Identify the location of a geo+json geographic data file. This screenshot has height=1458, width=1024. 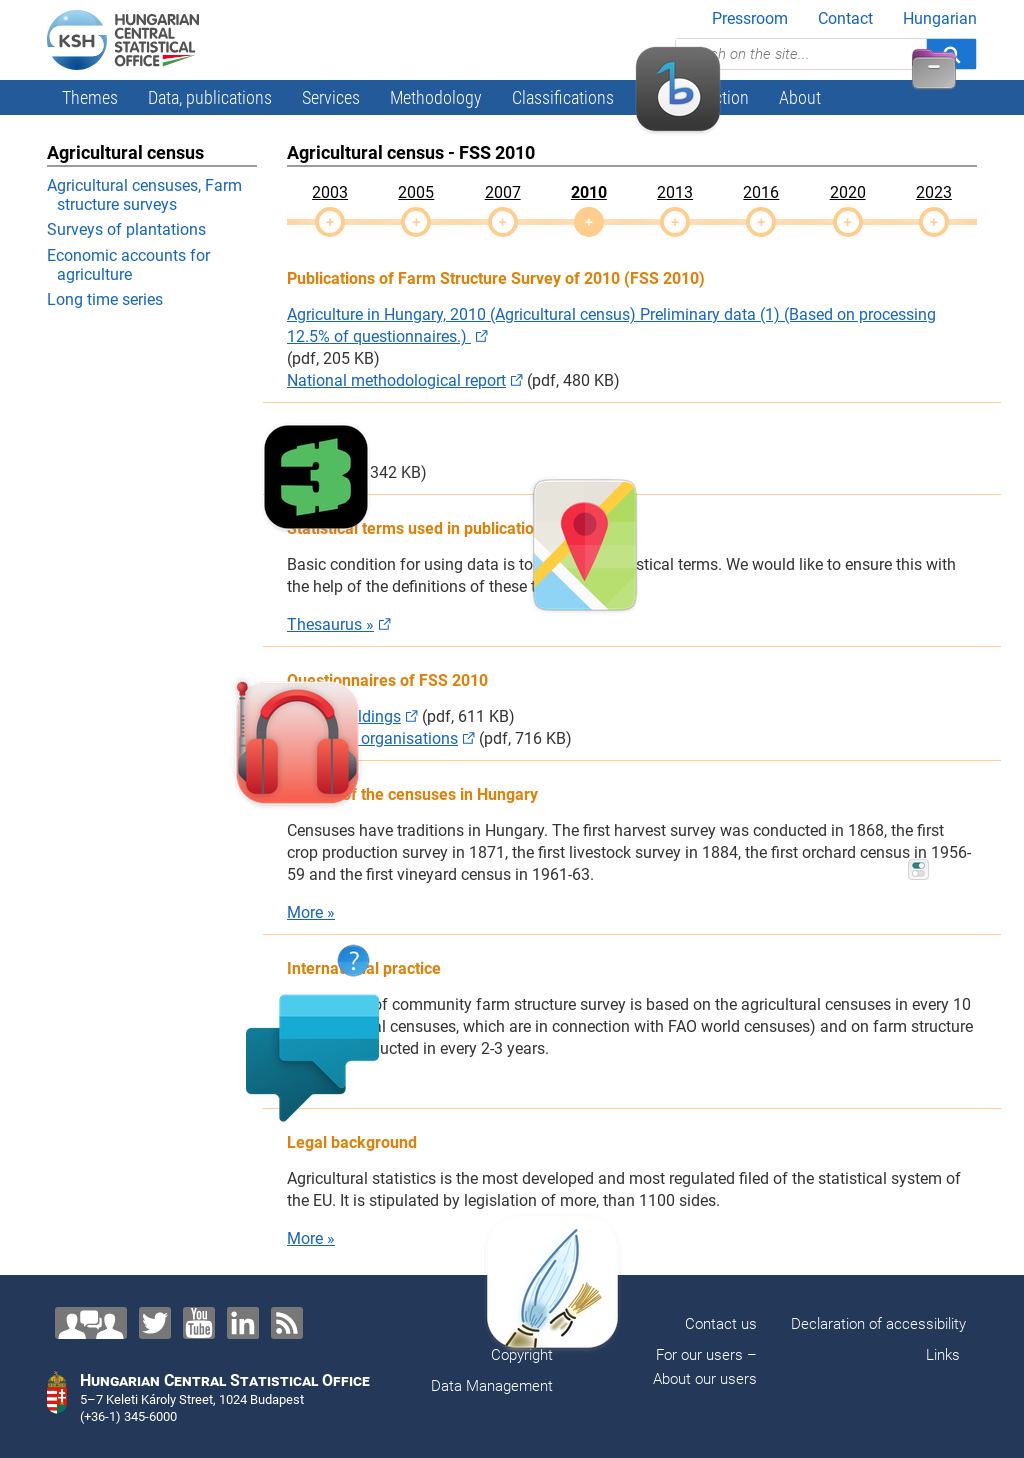
(585, 545).